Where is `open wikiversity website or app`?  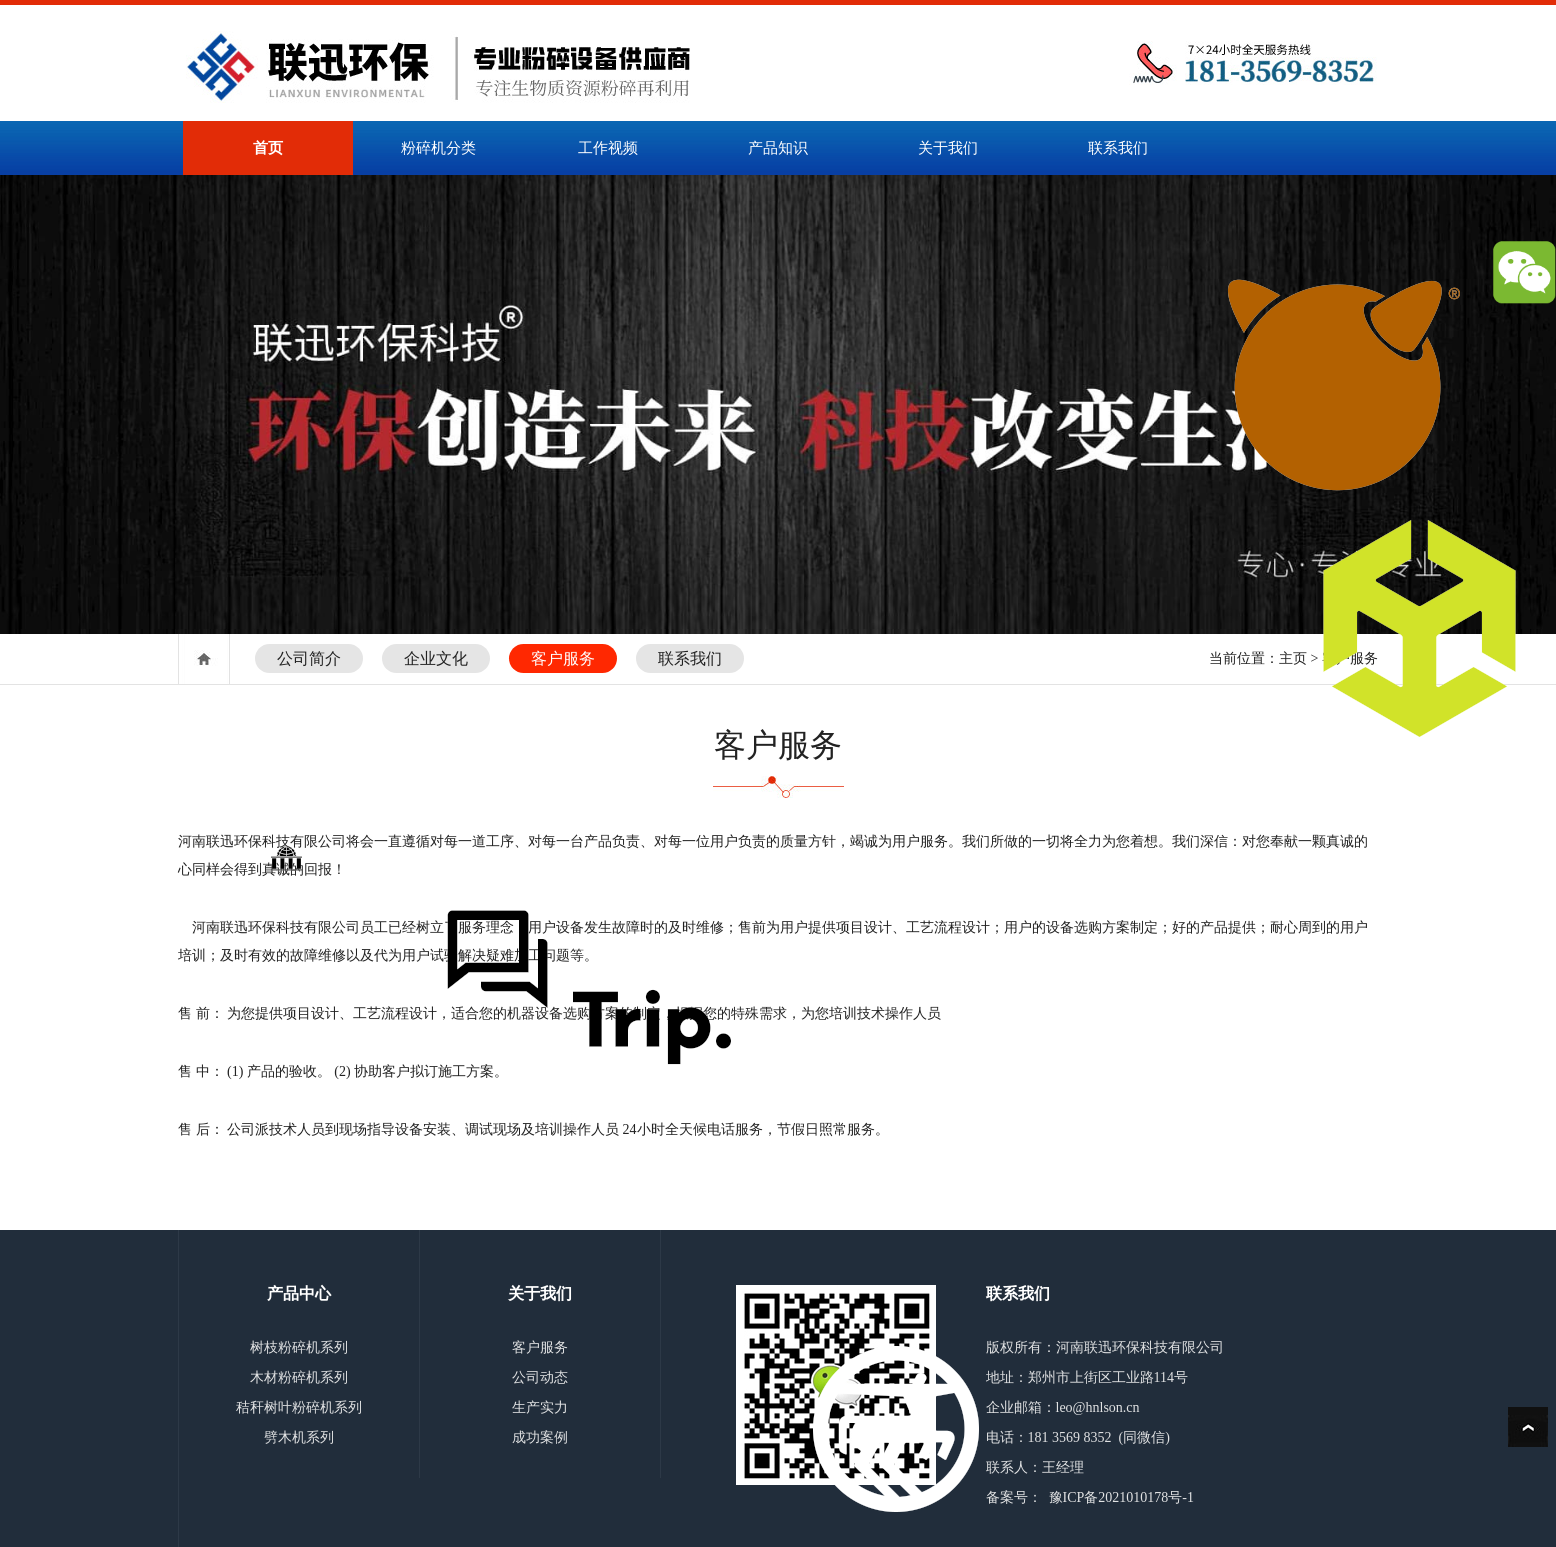
open wikiversity website or app is located at coordinates (286, 858).